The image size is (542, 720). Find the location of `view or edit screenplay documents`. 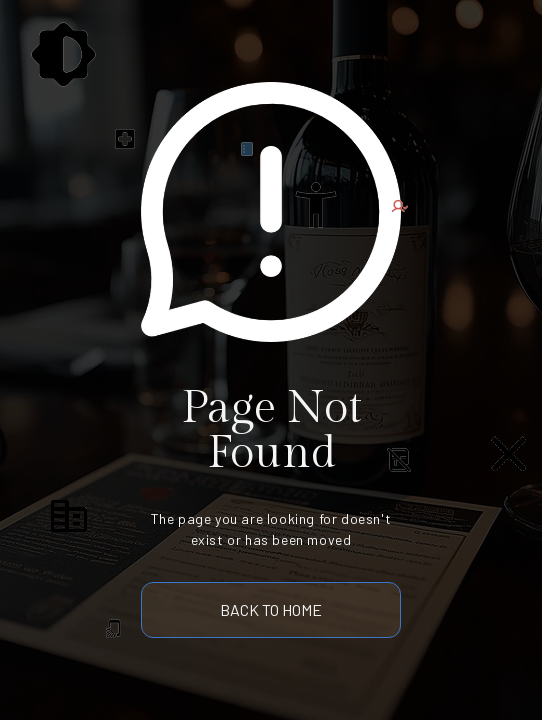

view or edit screenplay documents is located at coordinates (247, 149).